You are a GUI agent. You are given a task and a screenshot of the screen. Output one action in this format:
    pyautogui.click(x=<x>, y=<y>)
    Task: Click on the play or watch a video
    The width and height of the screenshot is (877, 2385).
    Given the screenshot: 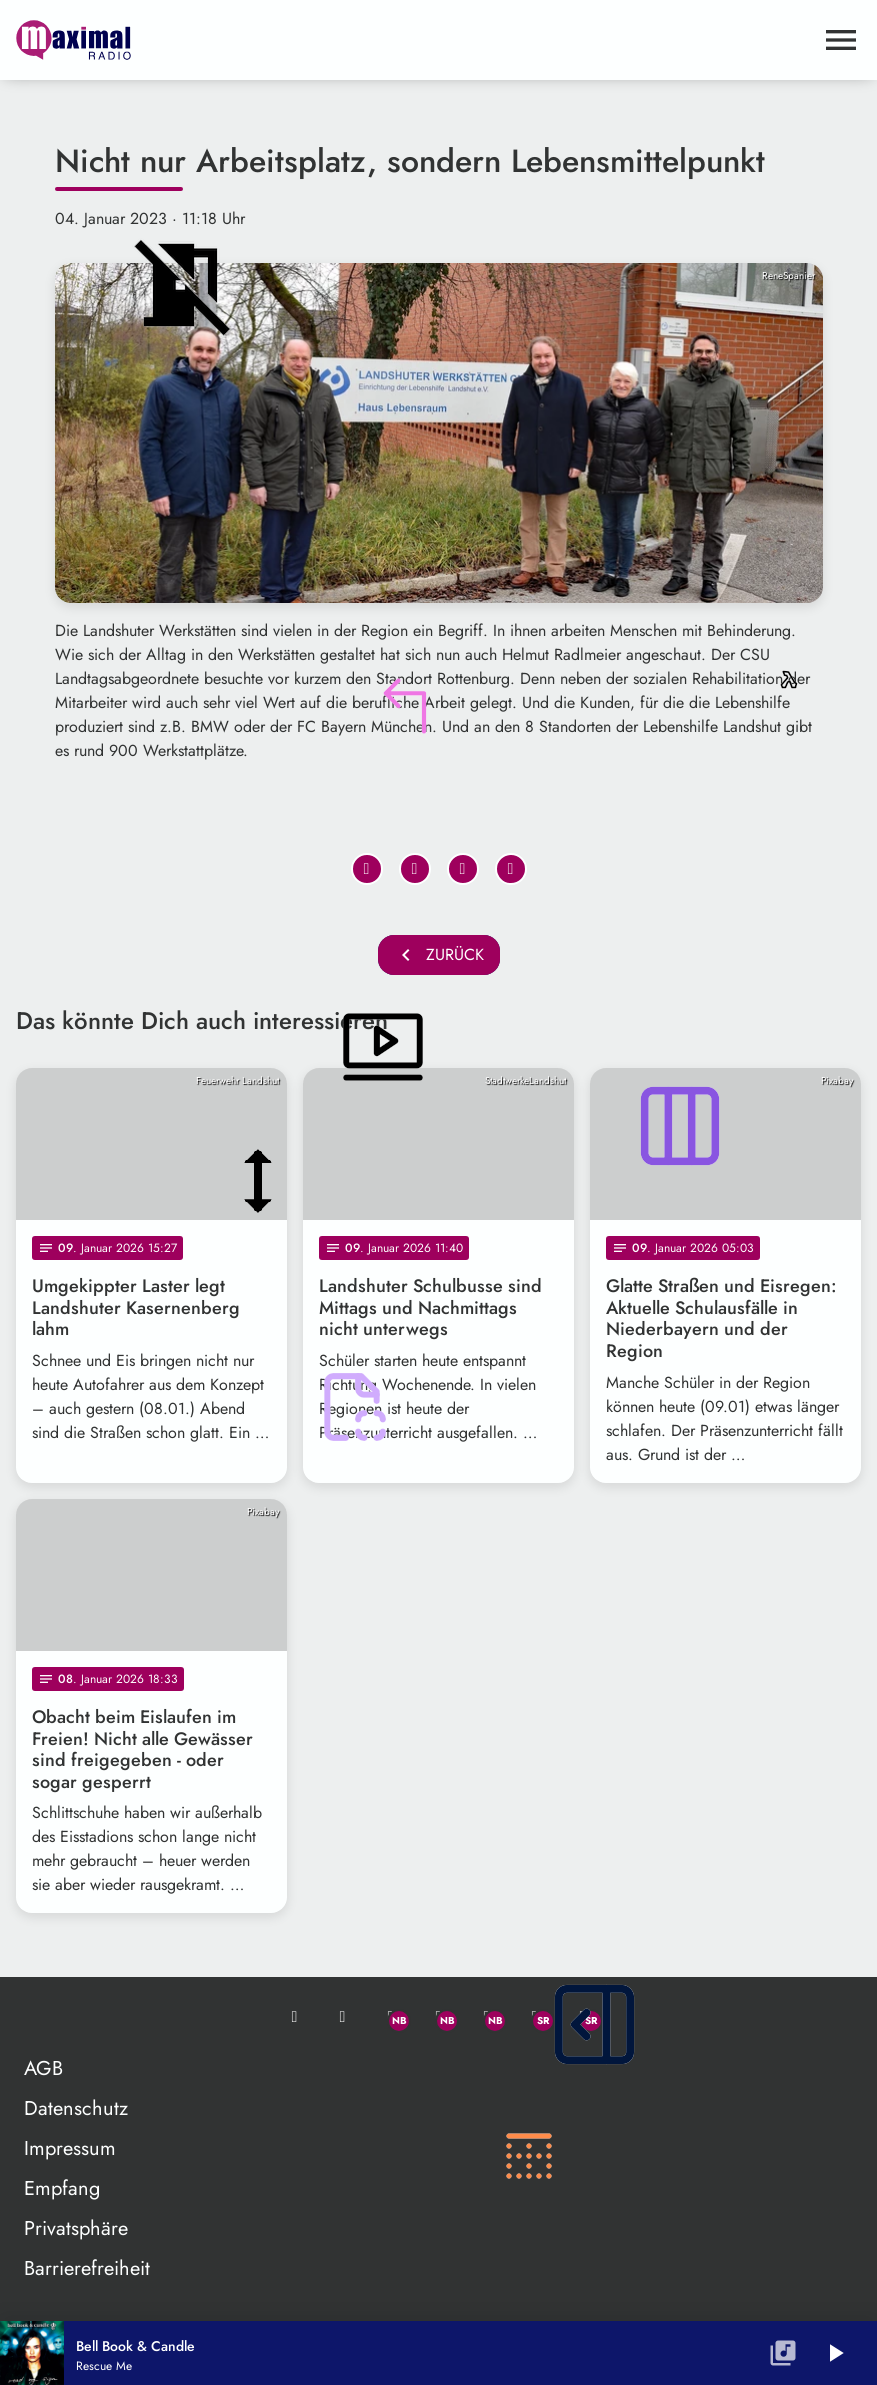 What is the action you would take?
    pyautogui.click(x=383, y=1047)
    